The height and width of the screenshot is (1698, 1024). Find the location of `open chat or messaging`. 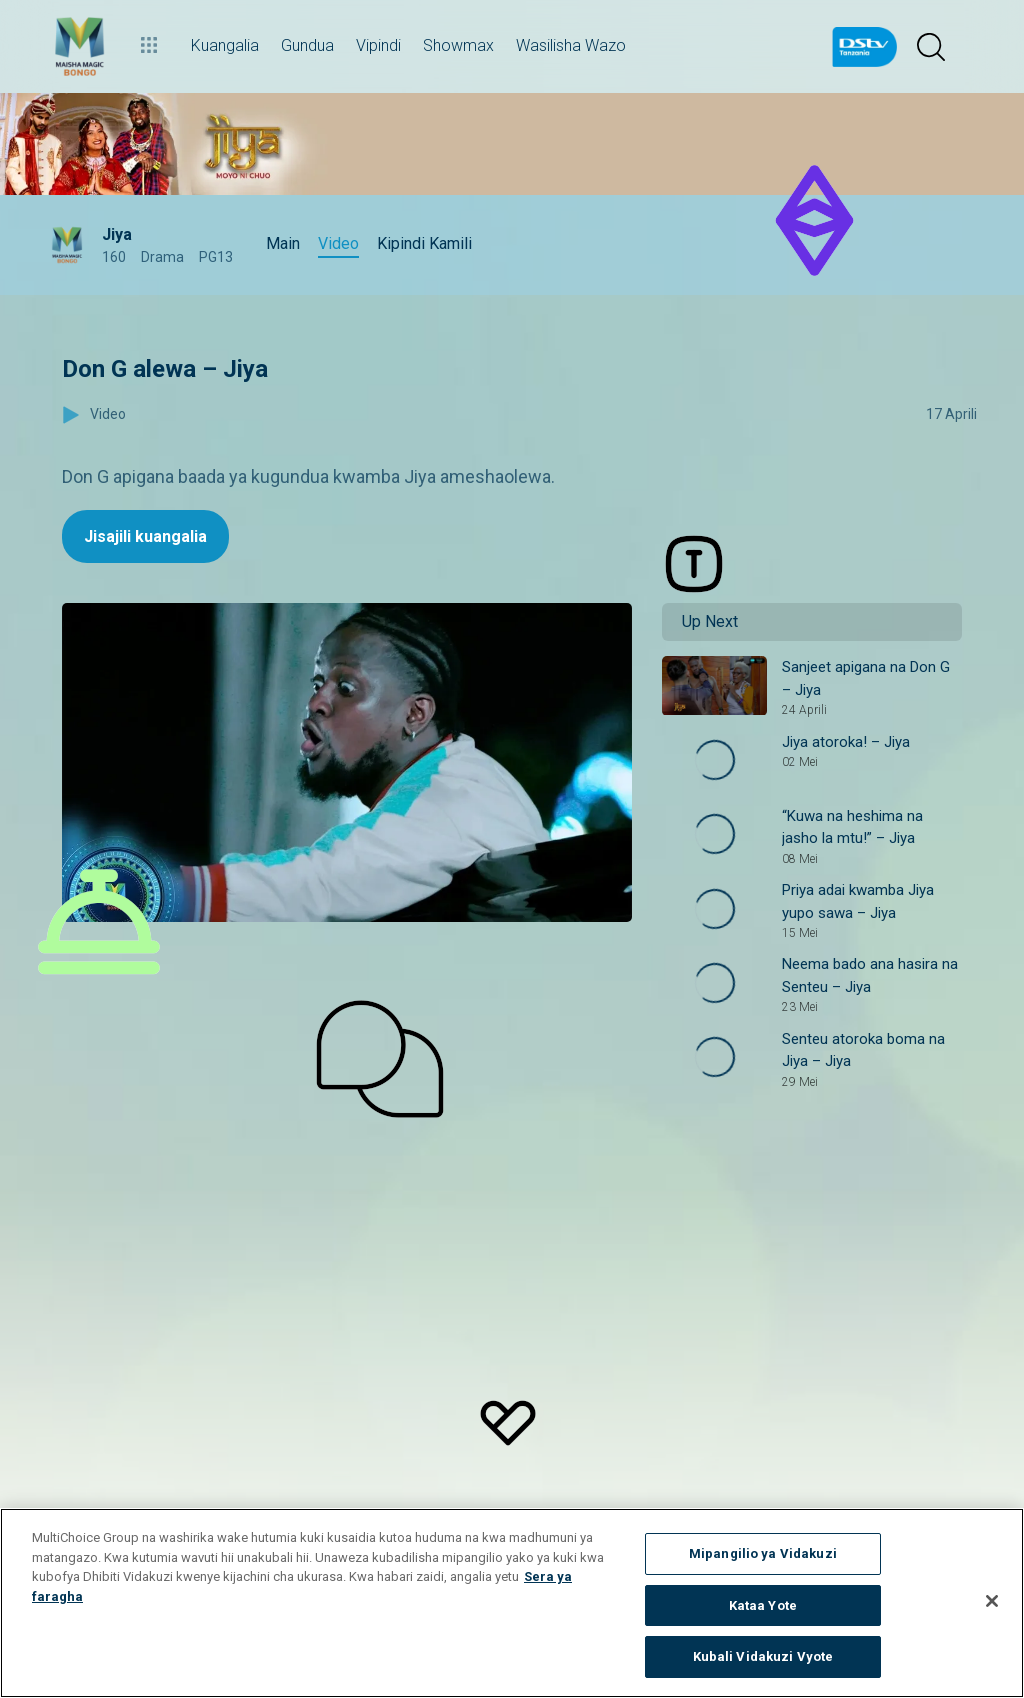

open chat or messaging is located at coordinates (380, 1059).